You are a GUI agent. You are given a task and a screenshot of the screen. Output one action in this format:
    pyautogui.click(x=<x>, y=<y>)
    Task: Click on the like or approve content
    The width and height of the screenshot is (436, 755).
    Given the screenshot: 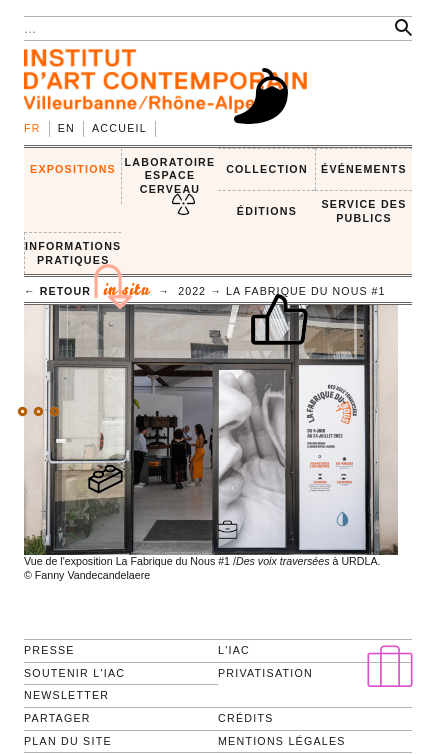 What is the action you would take?
    pyautogui.click(x=279, y=322)
    